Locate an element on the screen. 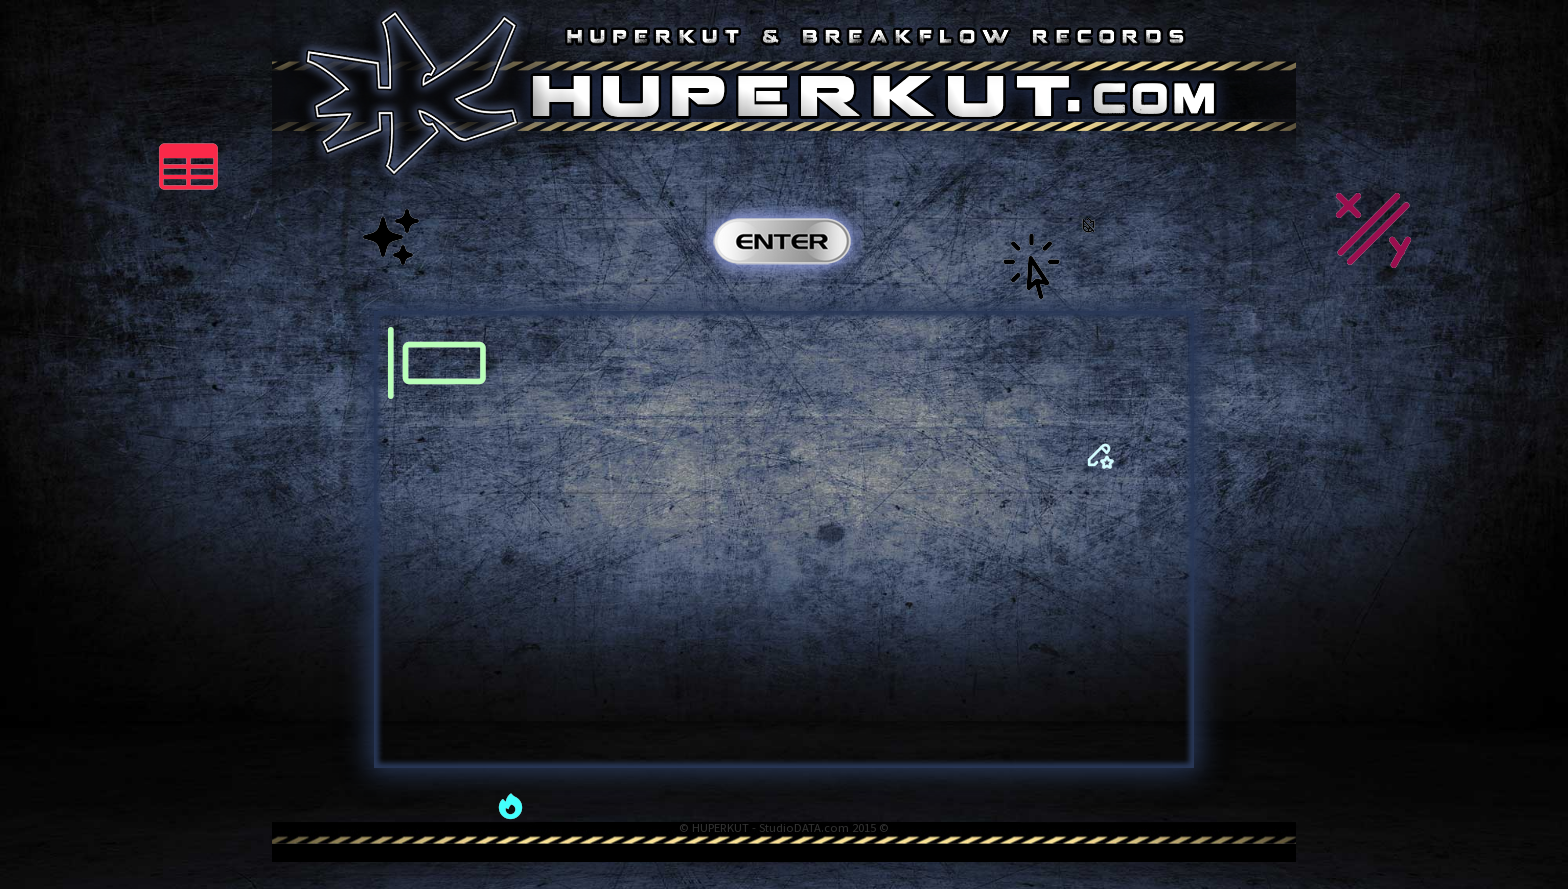  indicates AI-generated or enhanced content is located at coordinates (391, 237).